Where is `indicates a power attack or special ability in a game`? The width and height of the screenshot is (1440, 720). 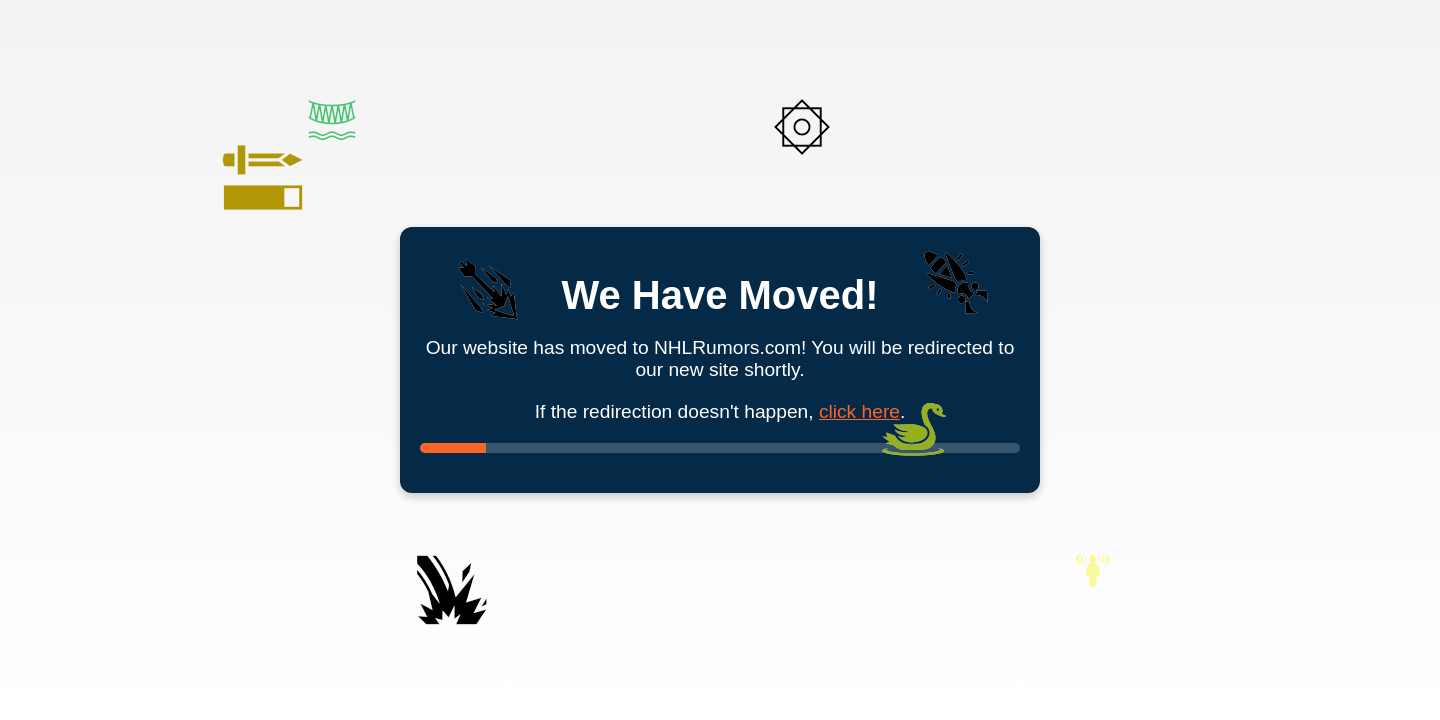 indicates a power attack or special ability in a game is located at coordinates (487, 289).